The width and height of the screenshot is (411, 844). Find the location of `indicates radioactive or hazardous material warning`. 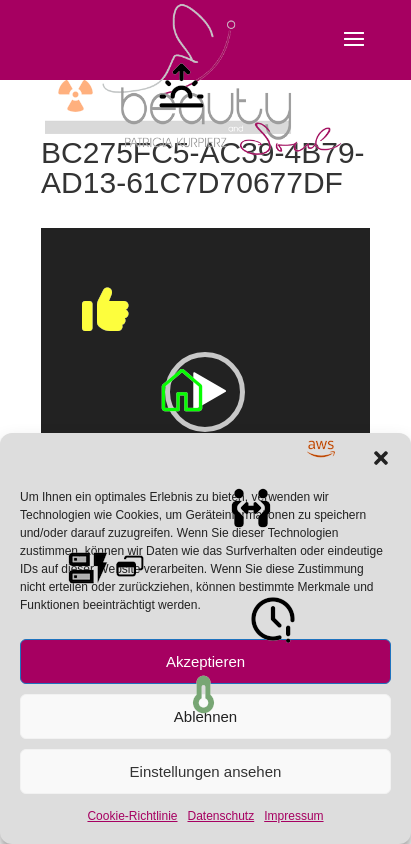

indicates radioactive or hazardous material warning is located at coordinates (75, 94).